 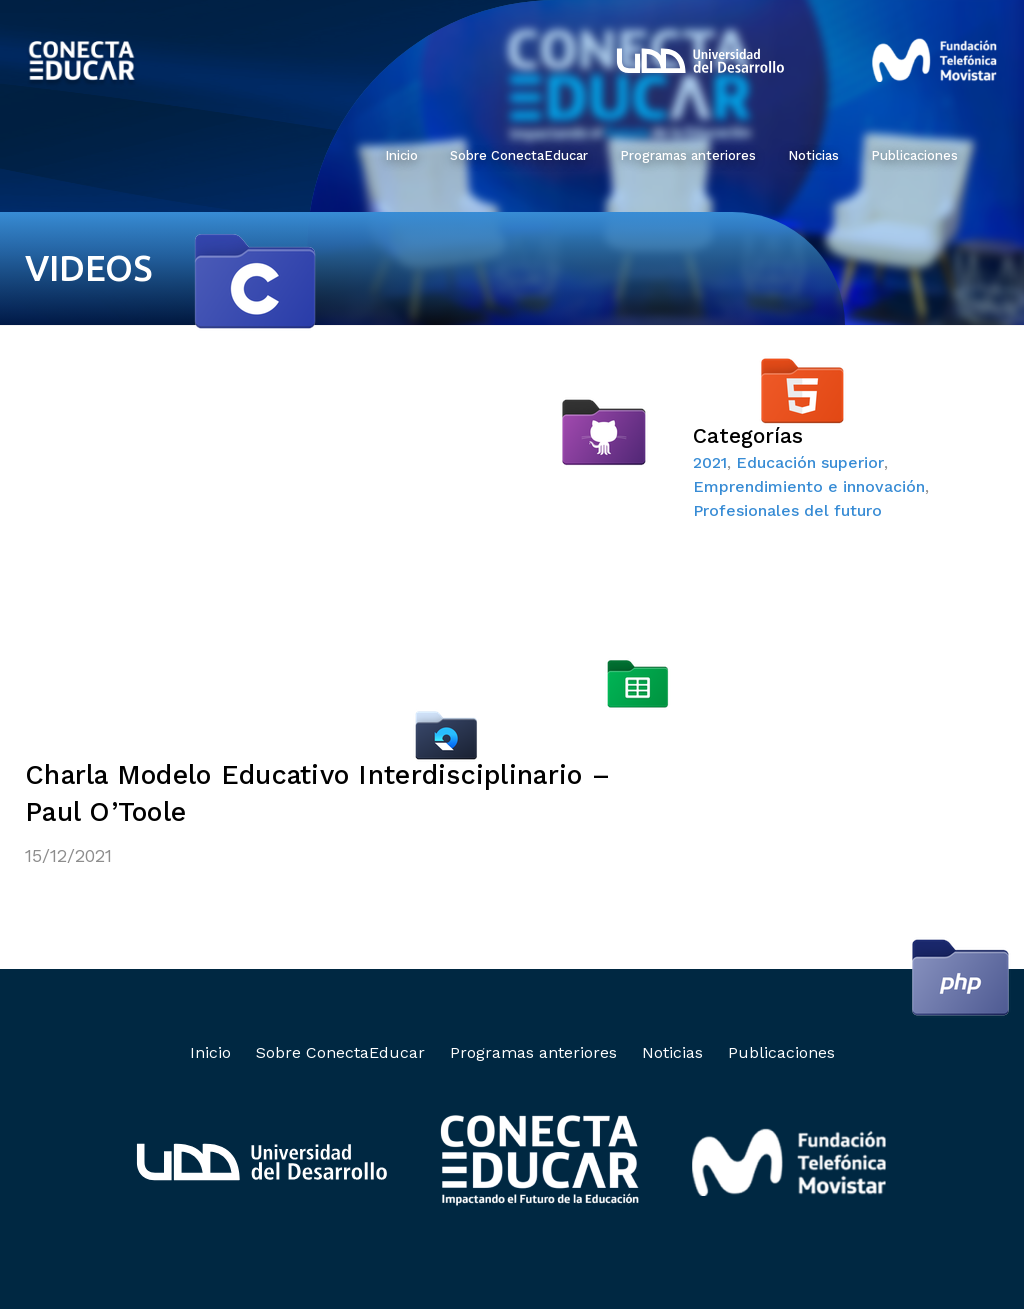 What do you see at coordinates (960, 980) in the screenshot?
I see `open folder containing php files` at bounding box center [960, 980].